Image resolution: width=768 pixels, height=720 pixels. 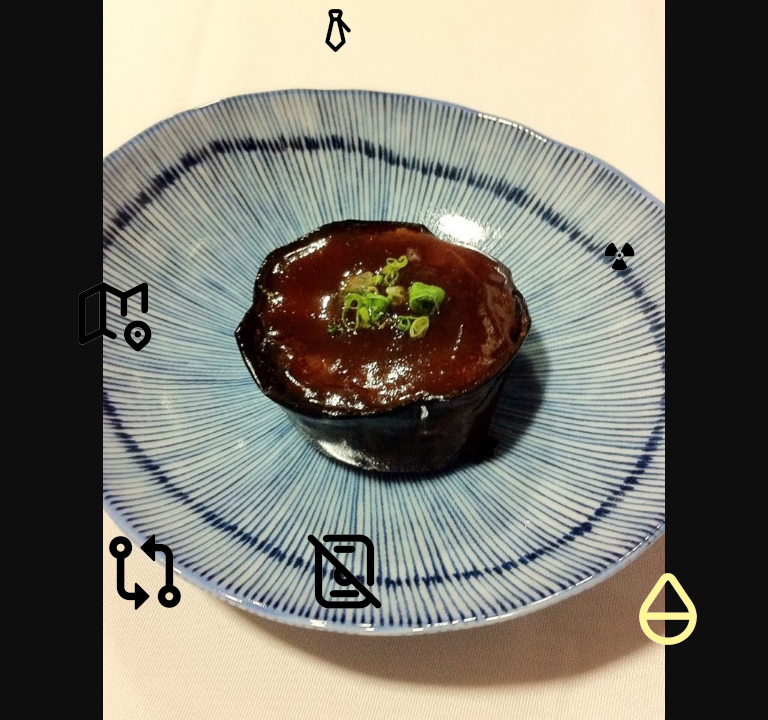 I want to click on compare branches or commits in a repository, so click(x=145, y=572).